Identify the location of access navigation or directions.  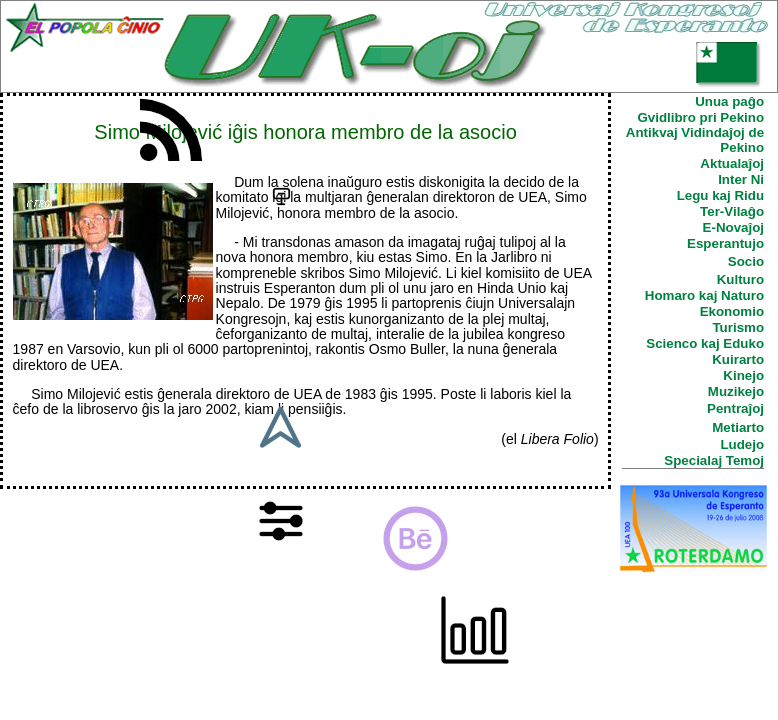
(280, 429).